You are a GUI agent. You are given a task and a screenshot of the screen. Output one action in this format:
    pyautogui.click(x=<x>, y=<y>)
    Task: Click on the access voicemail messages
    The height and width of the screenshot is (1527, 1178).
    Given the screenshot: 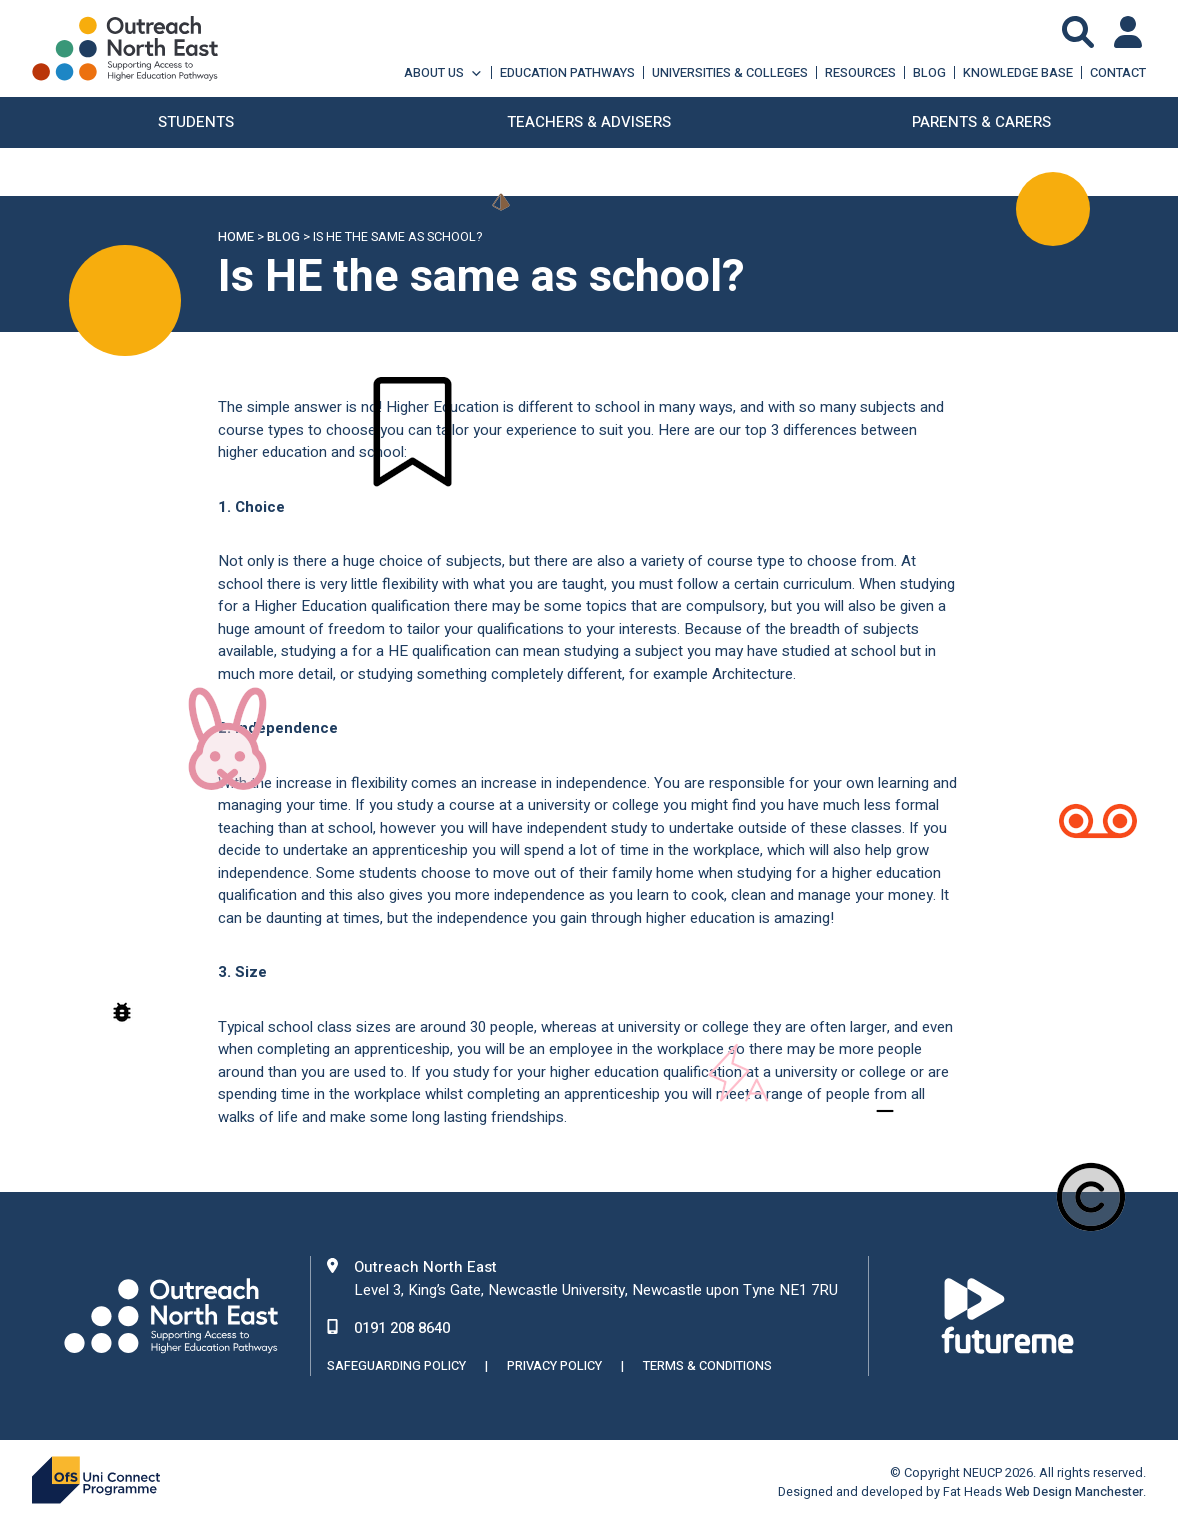 What is the action you would take?
    pyautogui.click(x=1098, y=821)
    